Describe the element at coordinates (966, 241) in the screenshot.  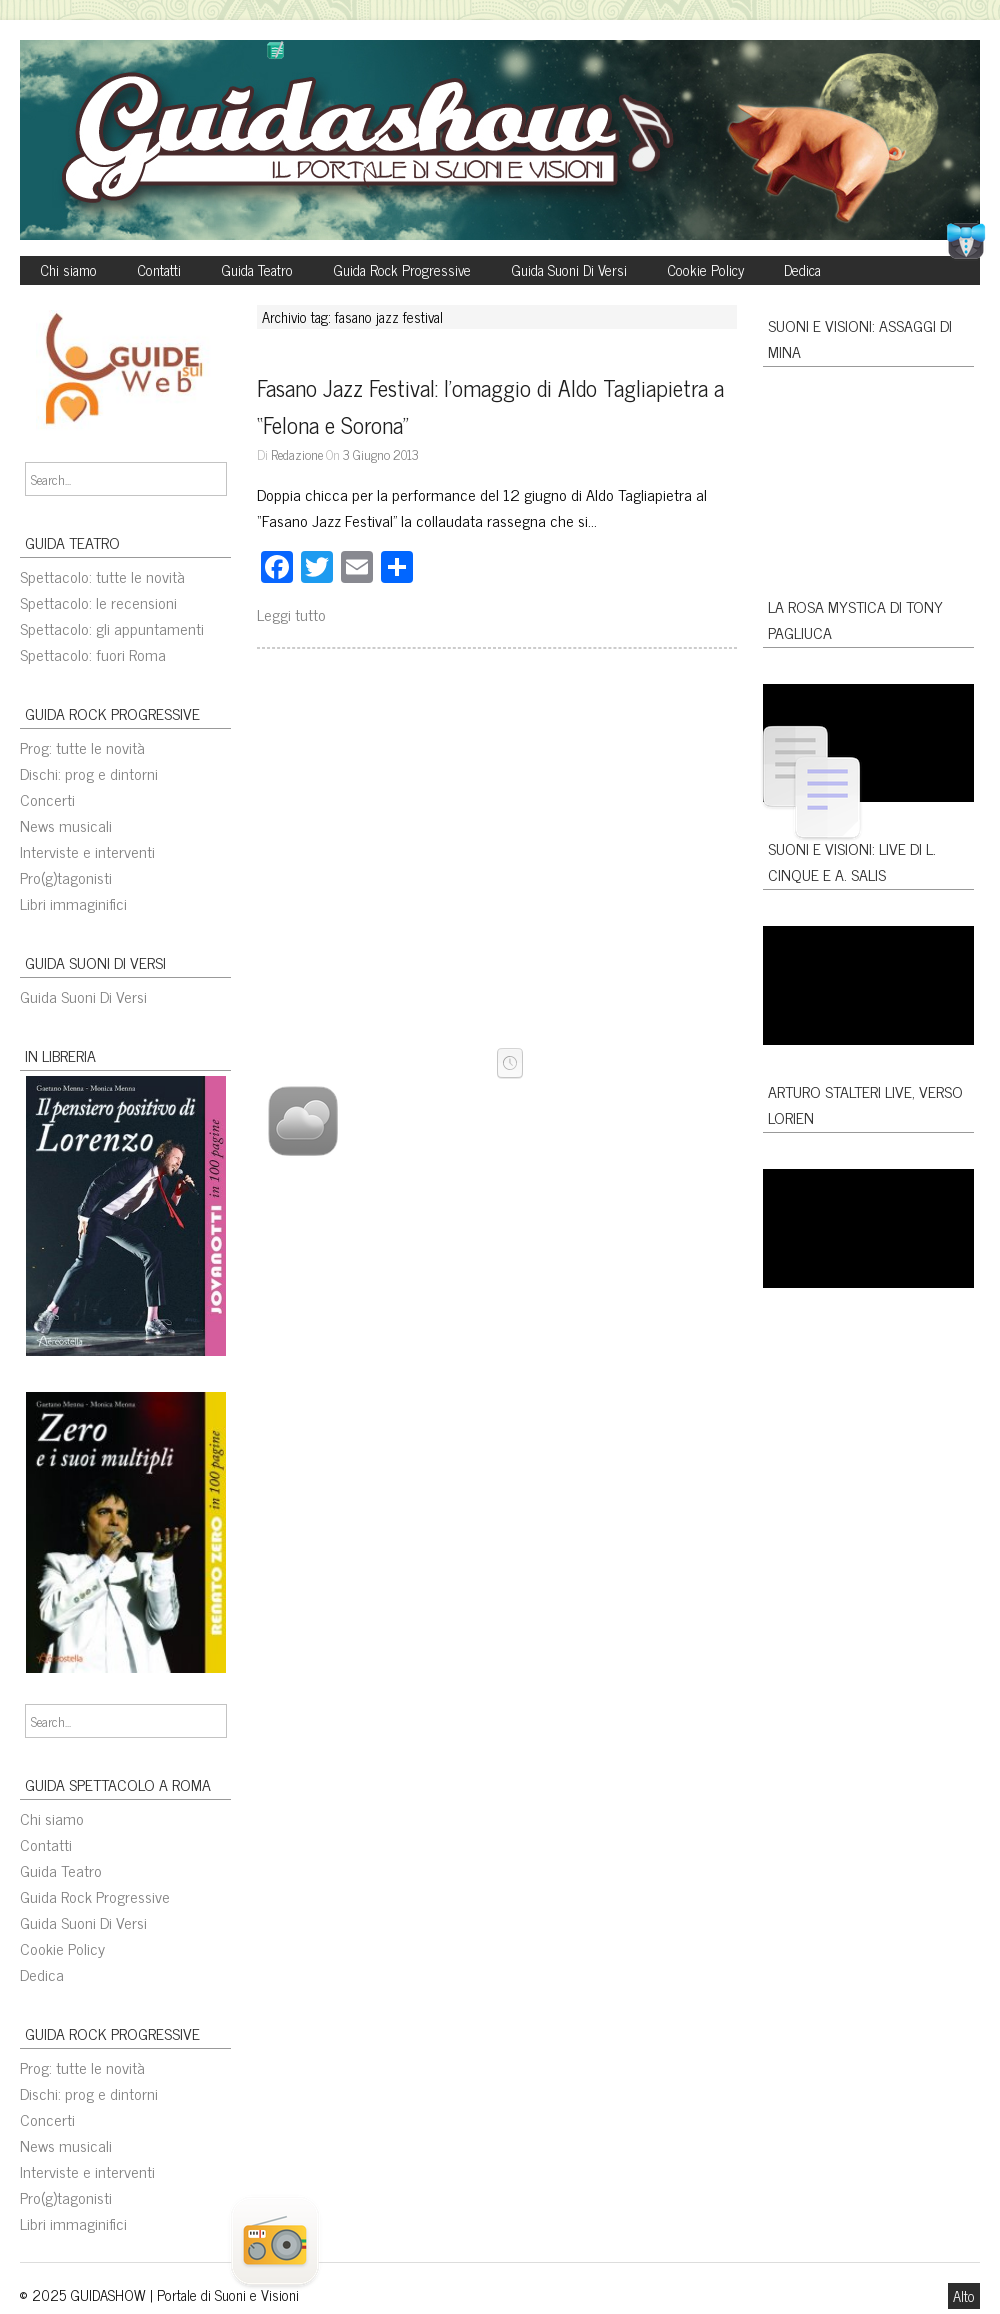
I see `open butler app` at that location.